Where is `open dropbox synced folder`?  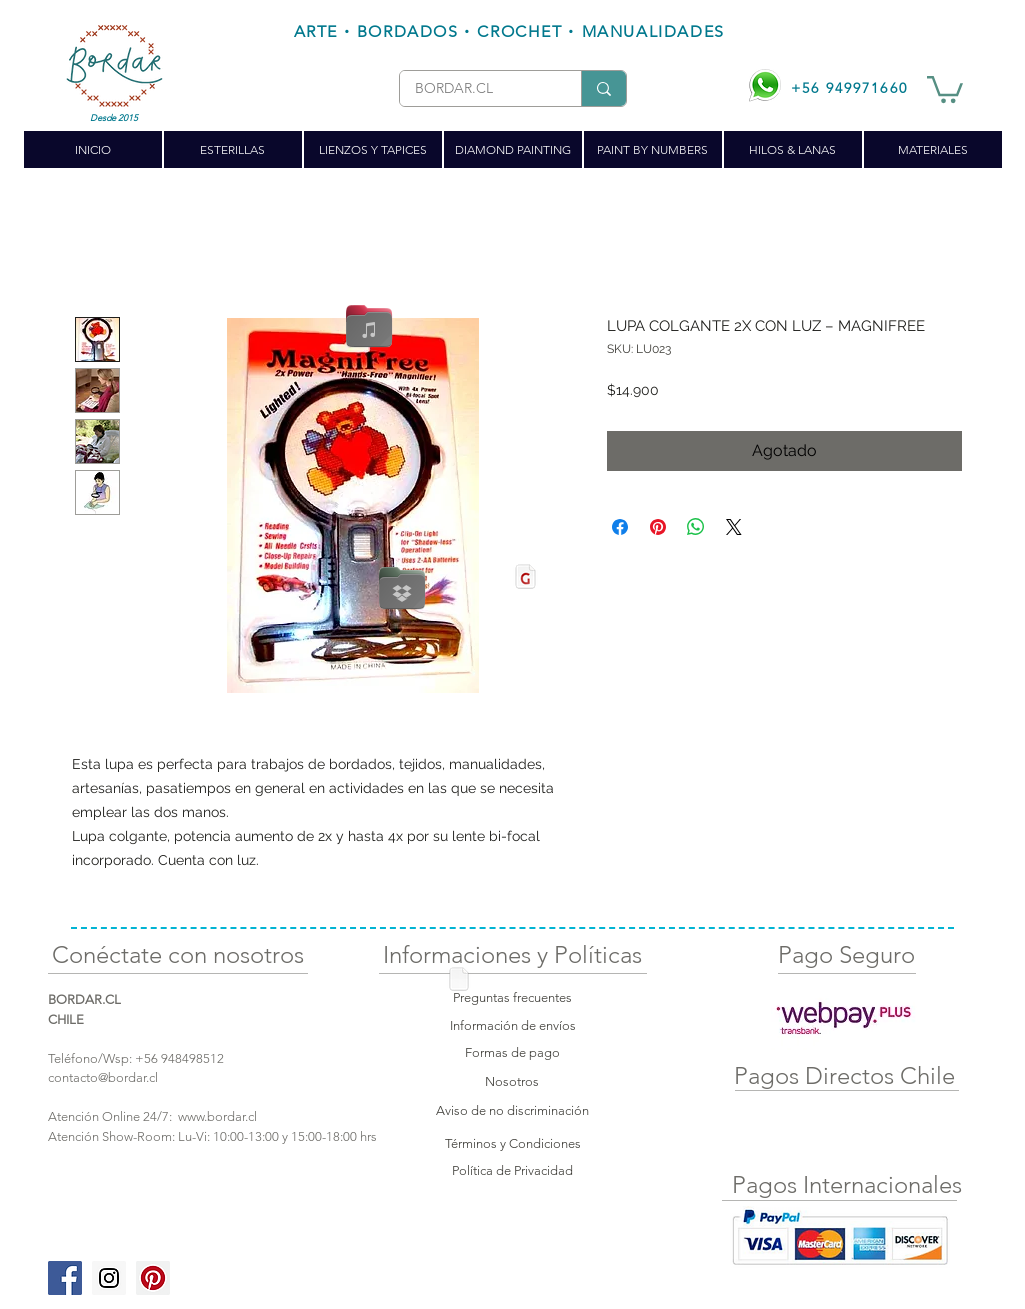
open dropbox synced folder is located at coordinates (402, 588).